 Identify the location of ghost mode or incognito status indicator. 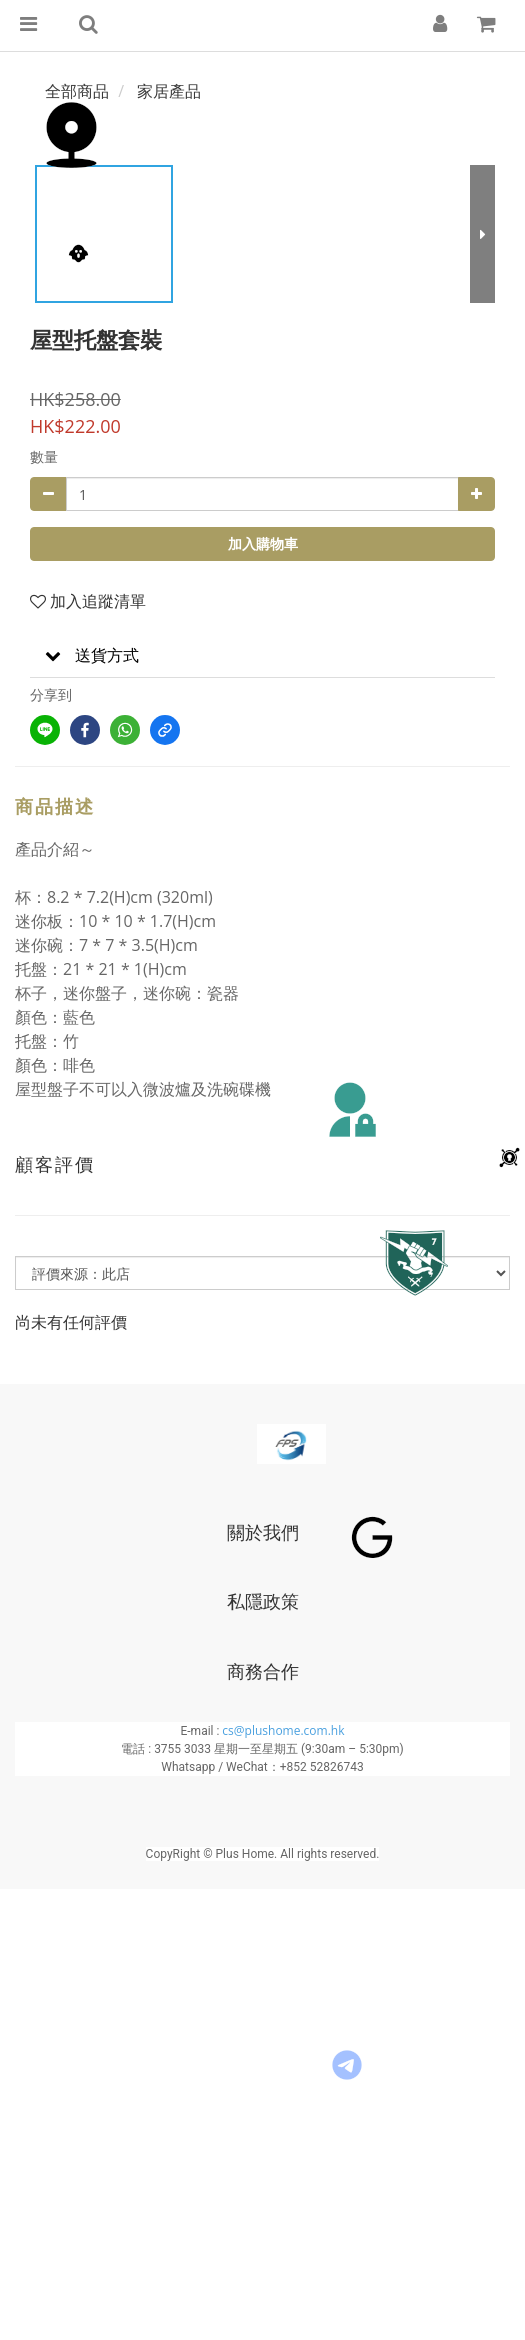
(78, 253).